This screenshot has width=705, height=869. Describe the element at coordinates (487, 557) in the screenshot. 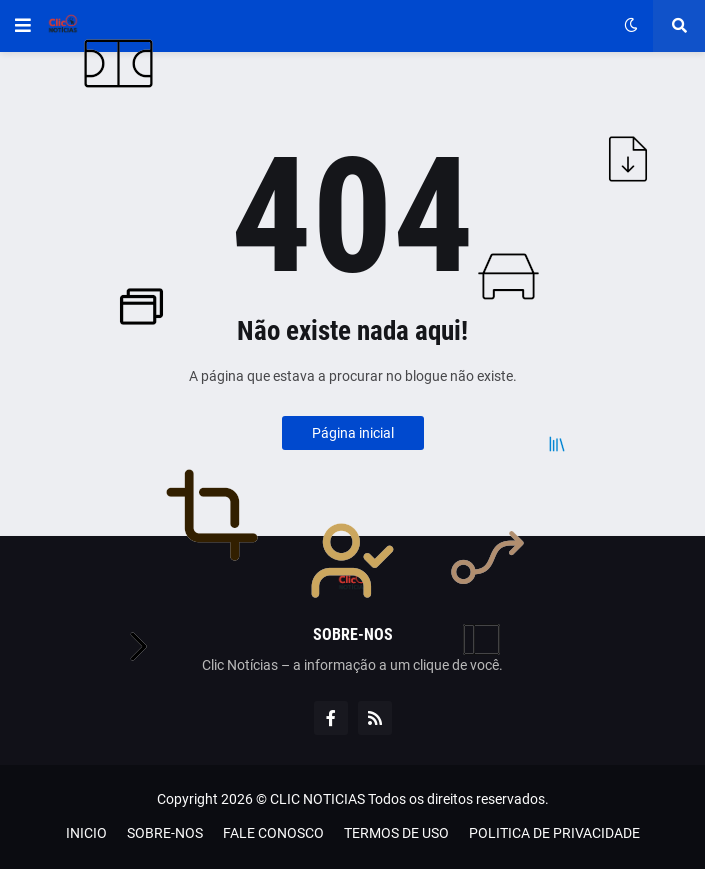

I see `indicates a workflow or process flow direction` at that location.